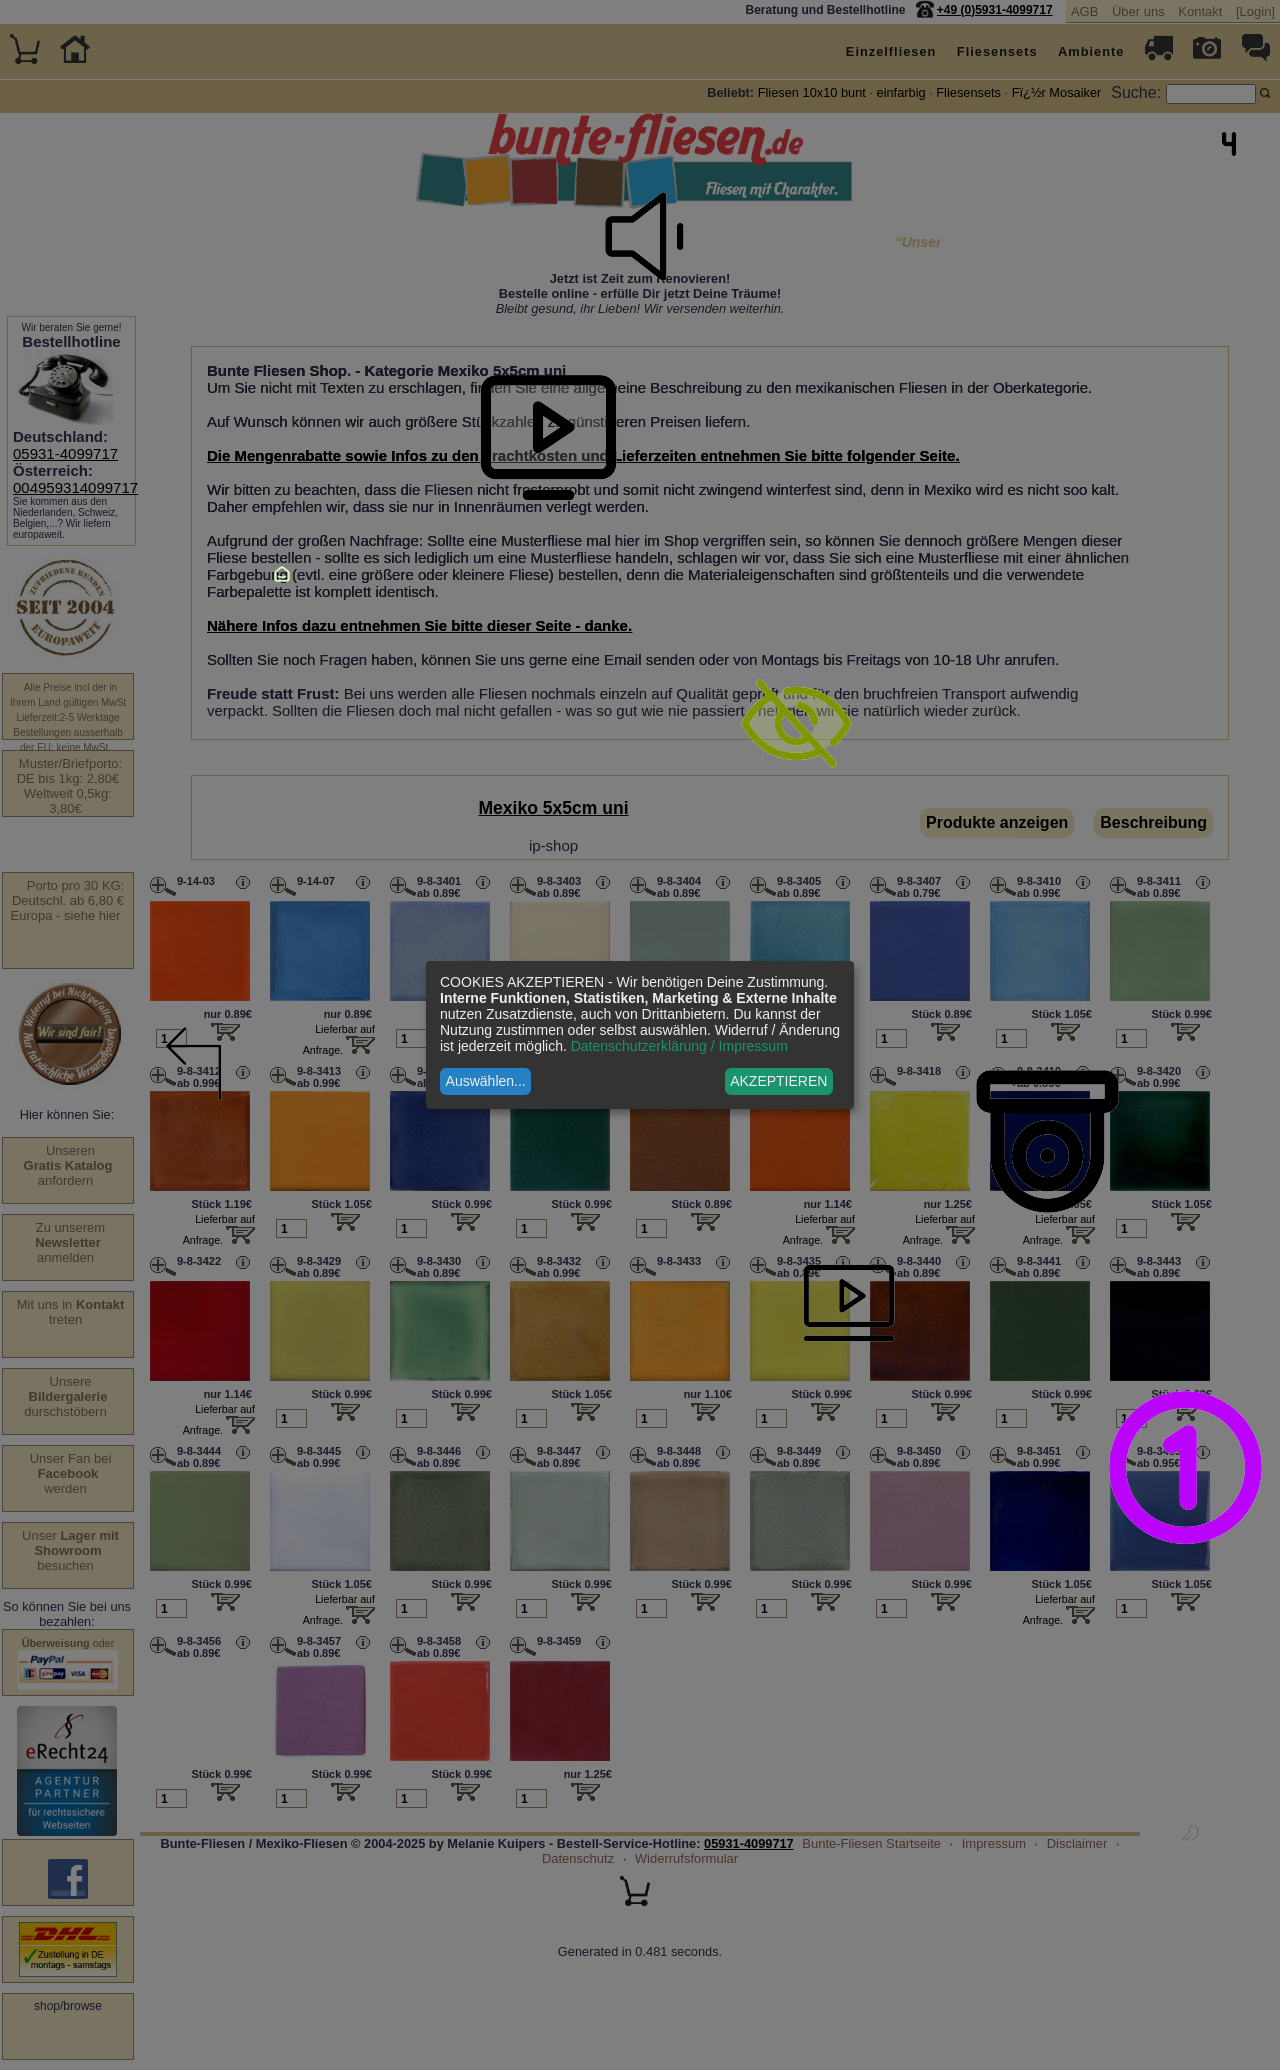  Describe the element at coordinates (1185, 1467) in the screenshot. I see `indicates the first step in a sequence or process` at that location.